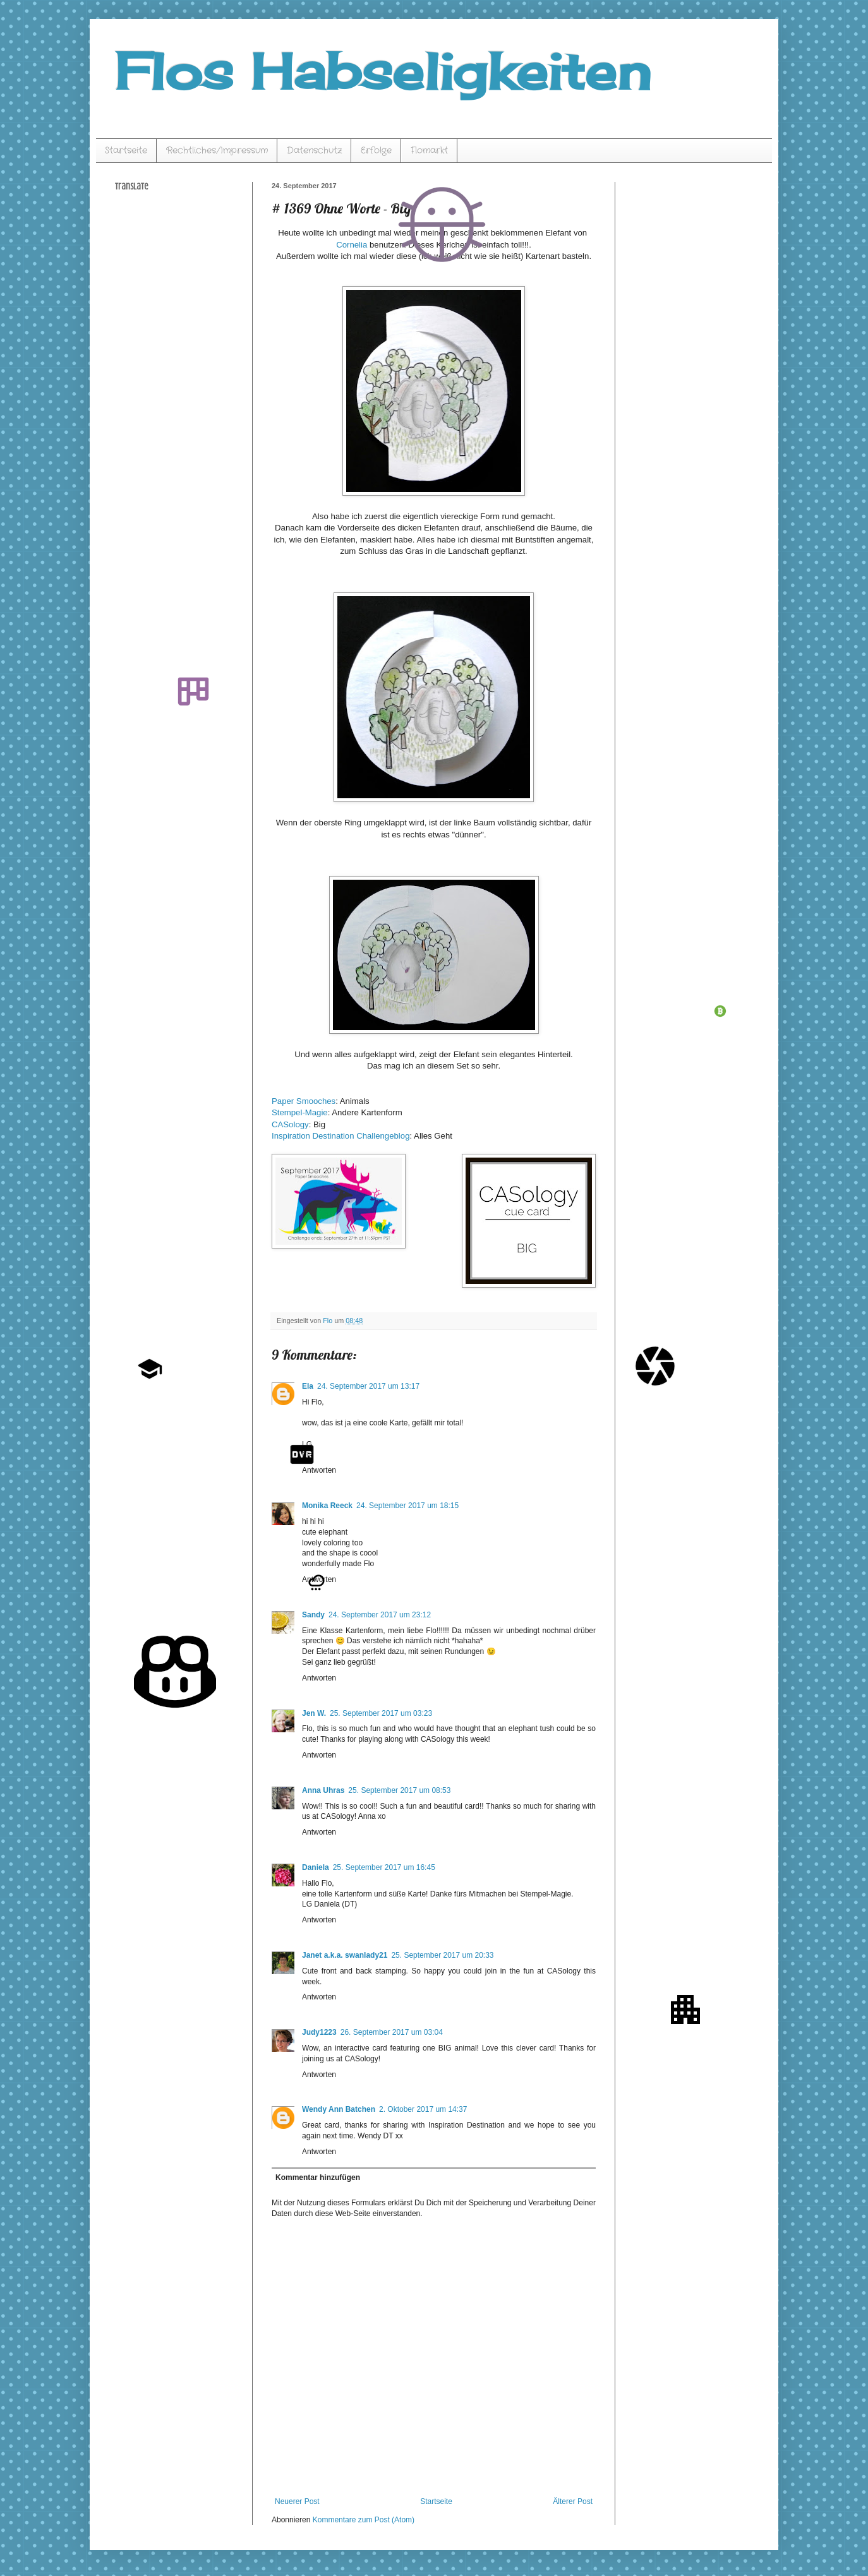 The width and height of the screenshot is (868, 2576). I want to click on view bitcoin wallet balance, so click(720, 1011).